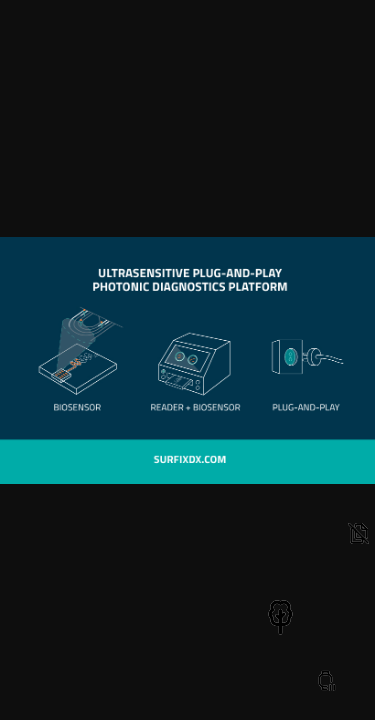 This screenshot has width=375, height=720. I want to click on pause activity tracking on smartwatch, so click(325, 680).